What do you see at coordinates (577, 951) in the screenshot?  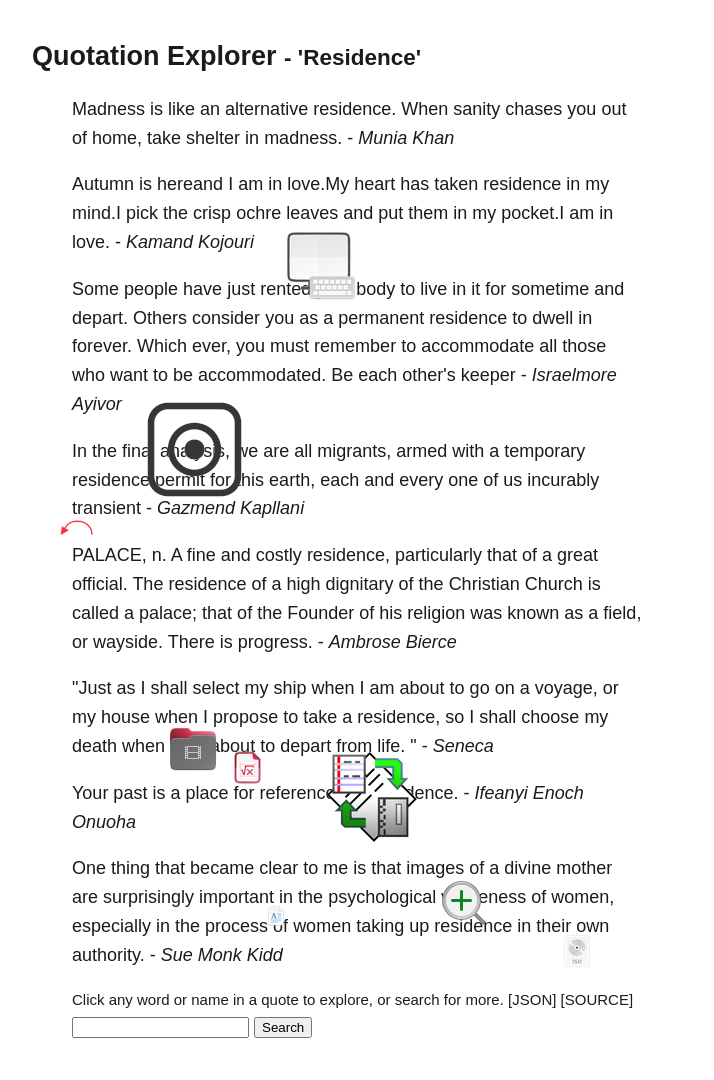 I see `a CD/DVD disc image file (ISO format)` at bounding box center [577, 951].